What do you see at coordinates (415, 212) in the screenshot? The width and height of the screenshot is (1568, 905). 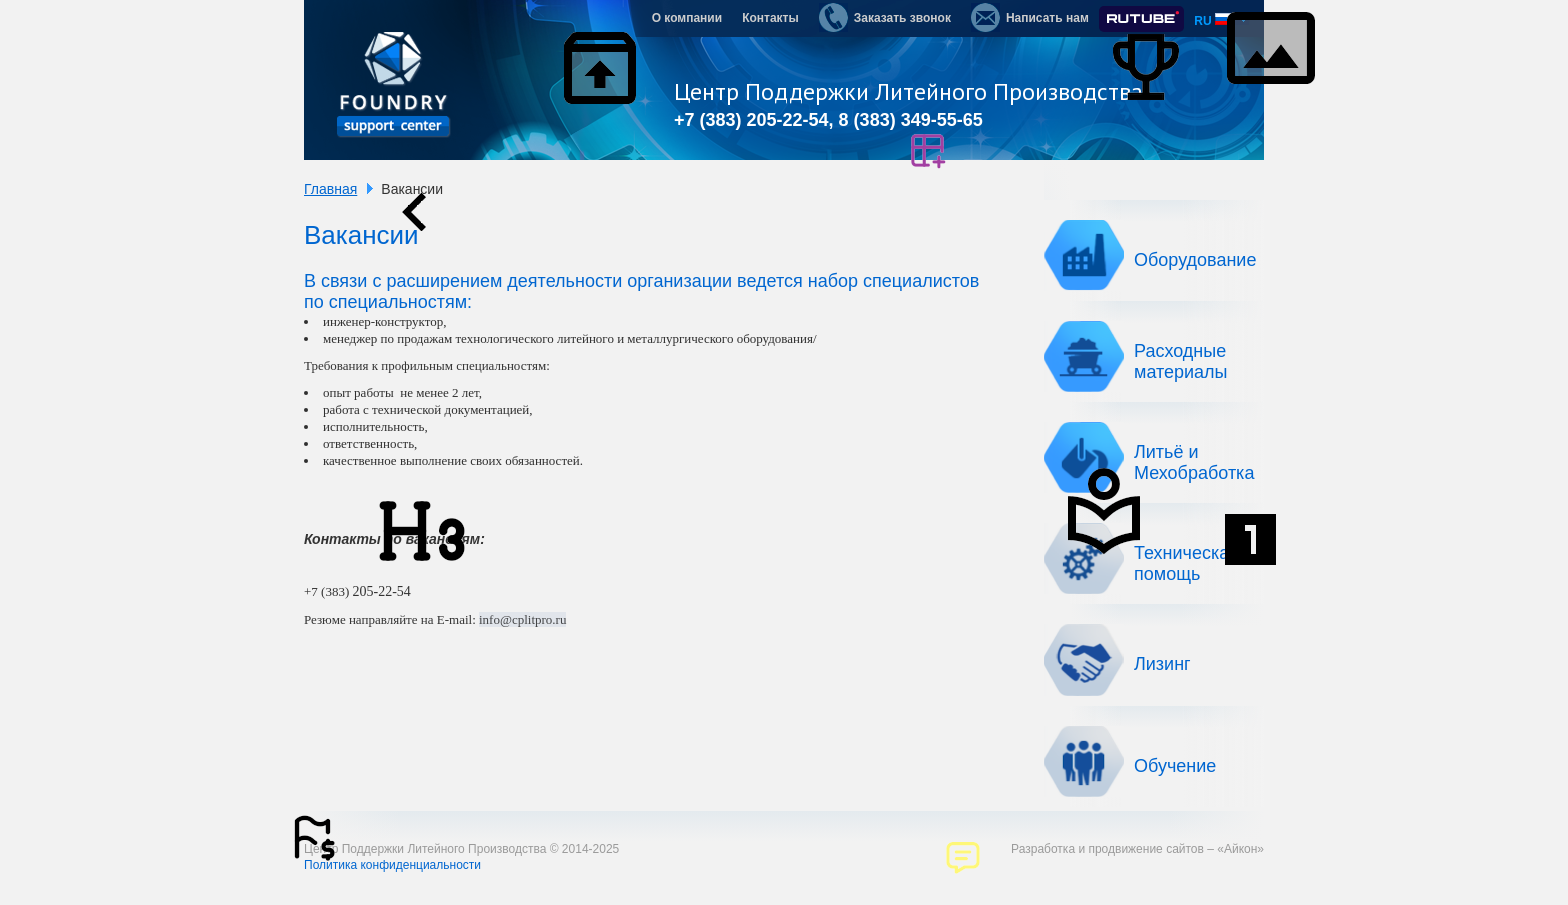 I see `go back to the previous screen` at bounding box center [415, 212].